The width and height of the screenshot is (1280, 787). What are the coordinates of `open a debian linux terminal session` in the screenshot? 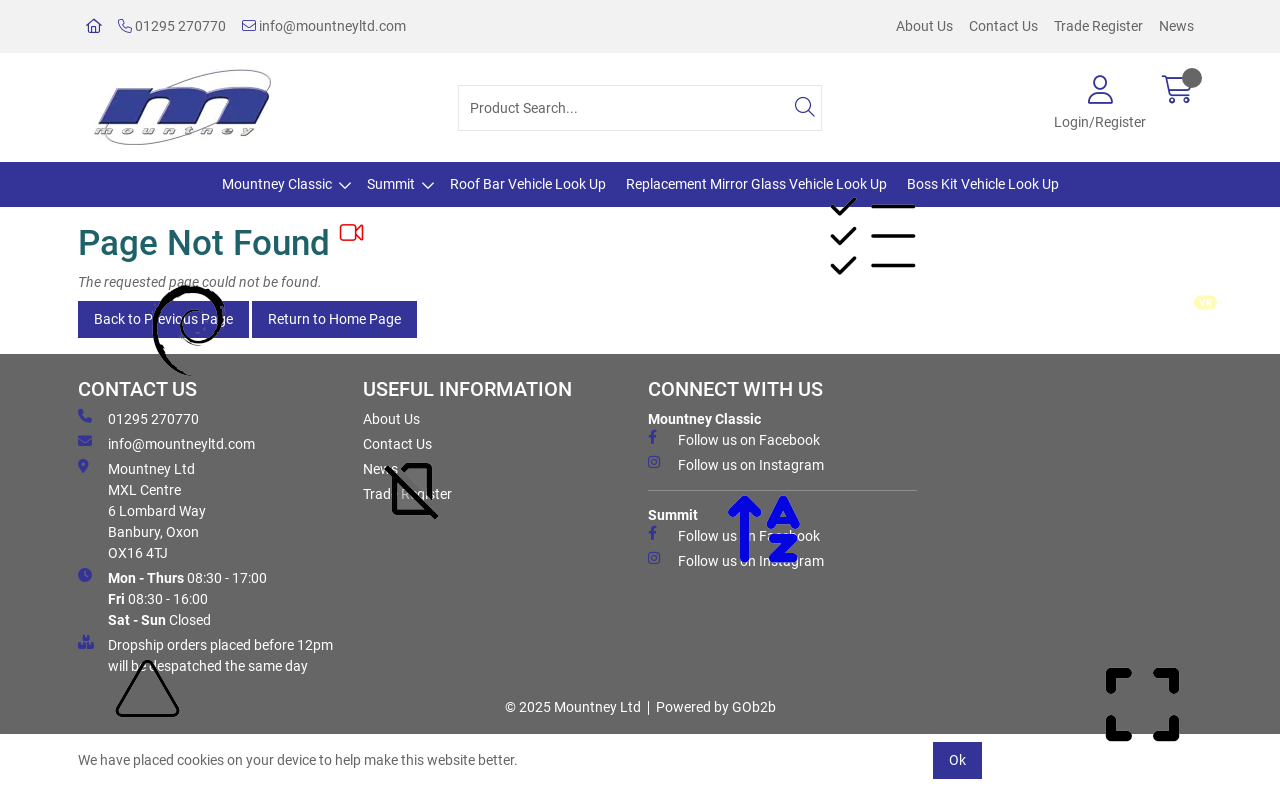 It's located at (198, 330).